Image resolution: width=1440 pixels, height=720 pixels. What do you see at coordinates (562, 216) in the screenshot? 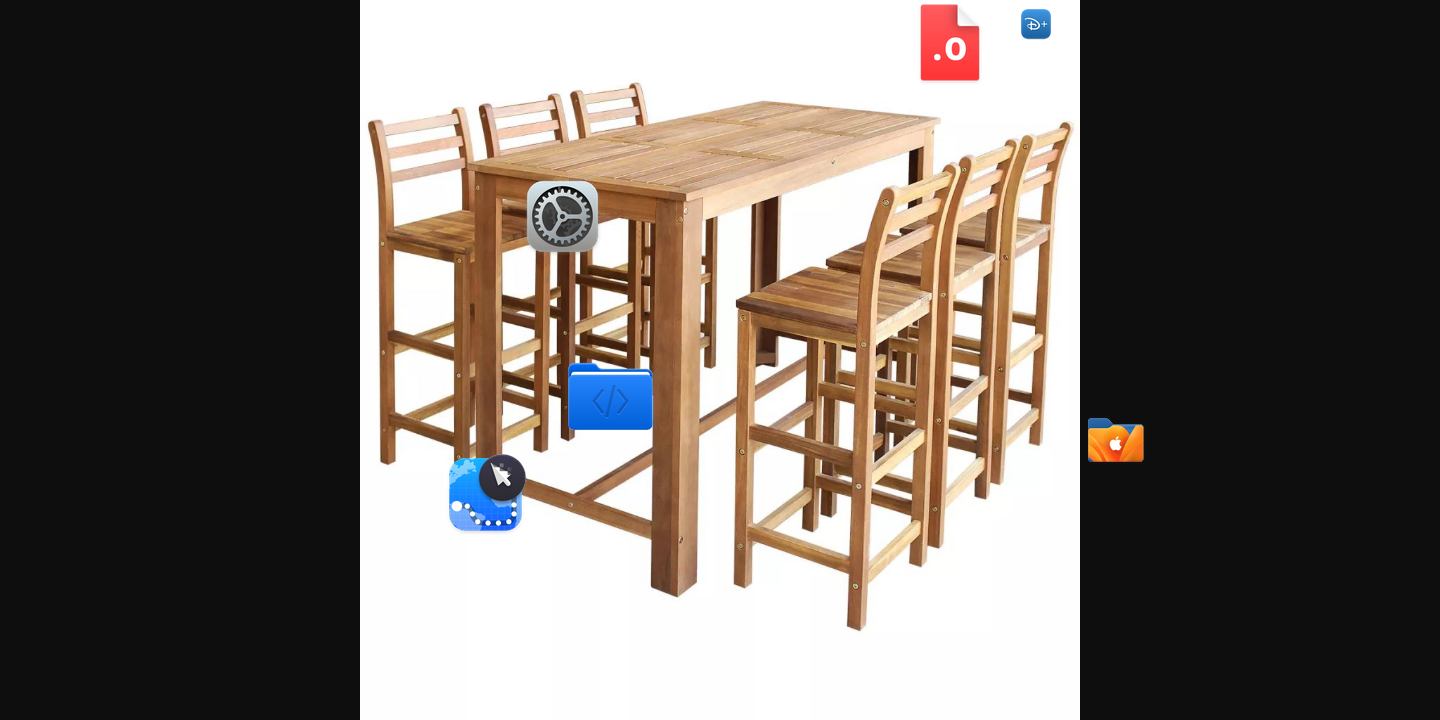
I see `open system preferences or settings` at bounding box center [562, 216].